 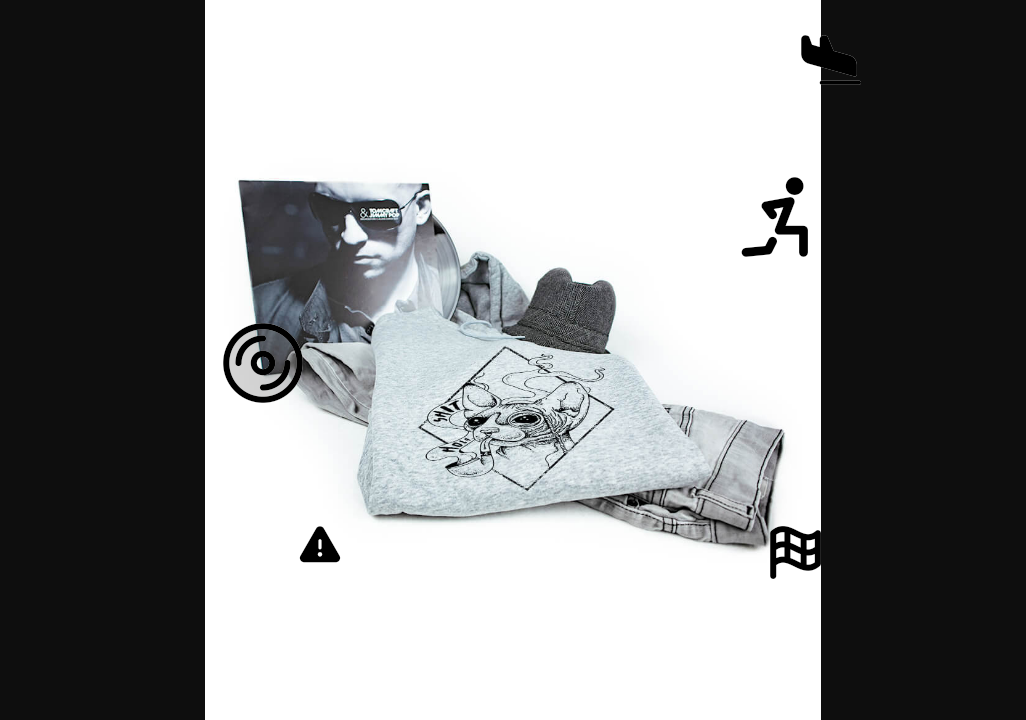 I want to click on indicates a finish line or goal completion, so click(x=793, y=551).